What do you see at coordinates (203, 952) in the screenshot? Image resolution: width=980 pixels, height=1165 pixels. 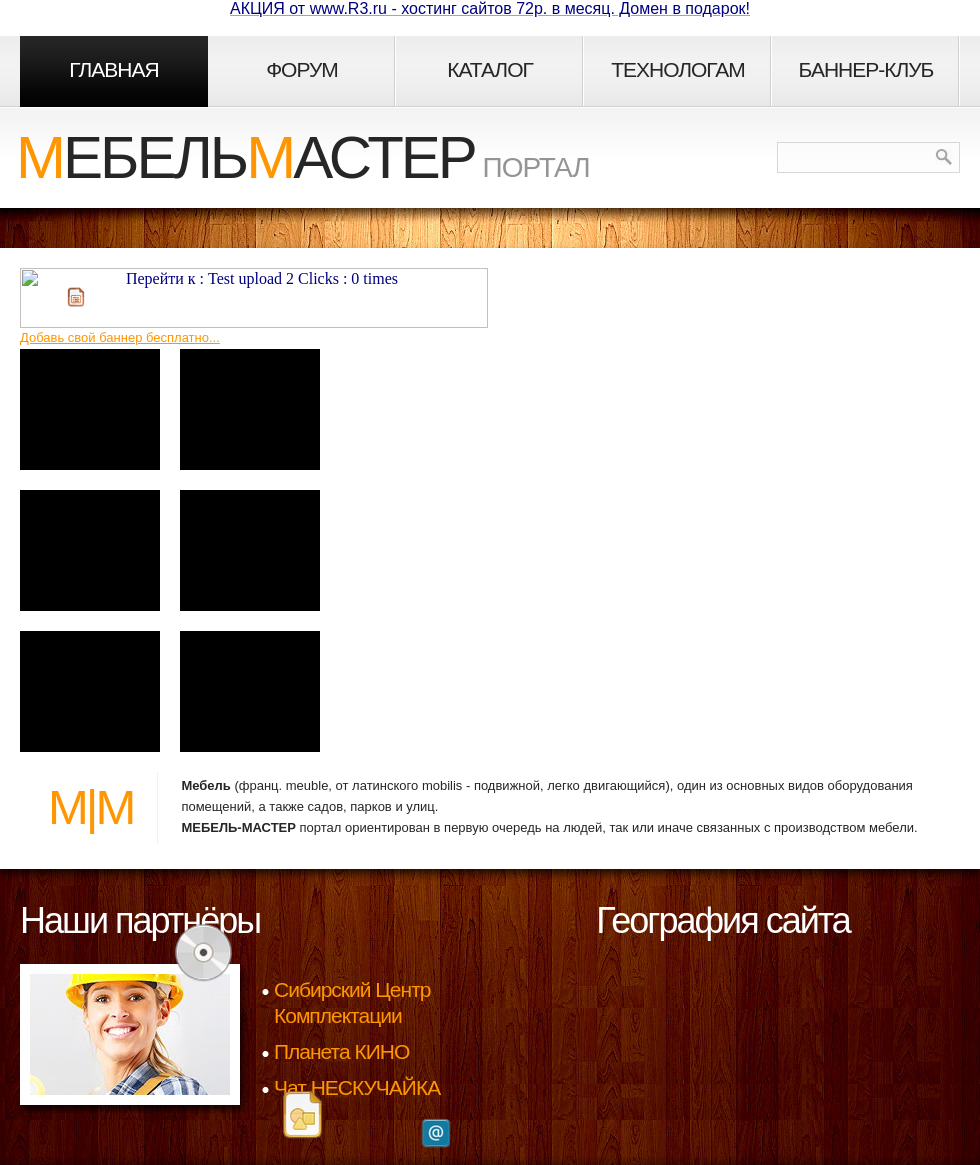 I see `indicates a blank DVD-R disc ready for burning` at bounding box center [203, 952].